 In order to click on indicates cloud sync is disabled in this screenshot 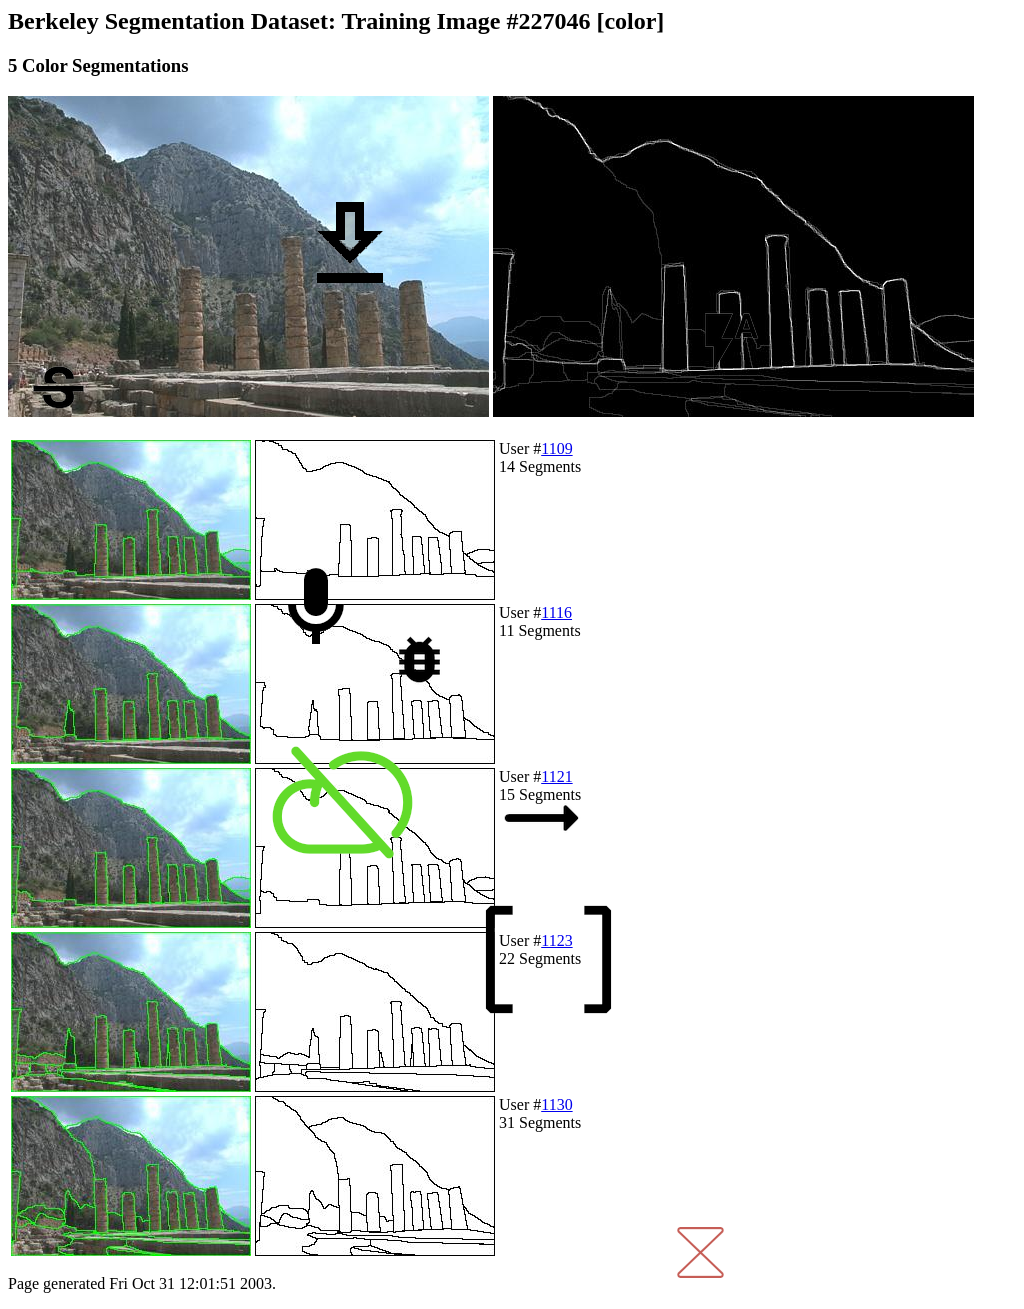, I will do `click(342, 802)`.